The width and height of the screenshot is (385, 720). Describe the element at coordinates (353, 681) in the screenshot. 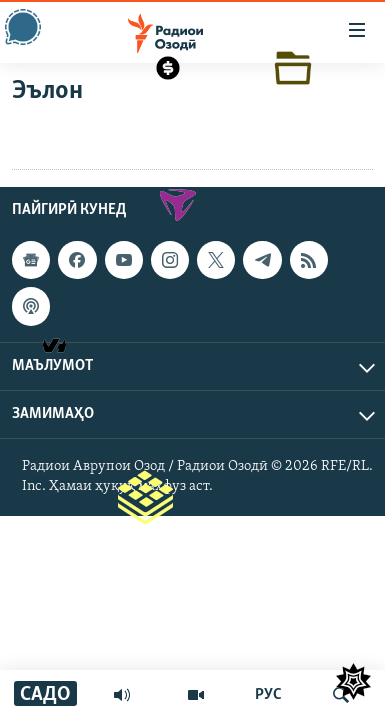

I see `open wolfram mathematica application` at that location.